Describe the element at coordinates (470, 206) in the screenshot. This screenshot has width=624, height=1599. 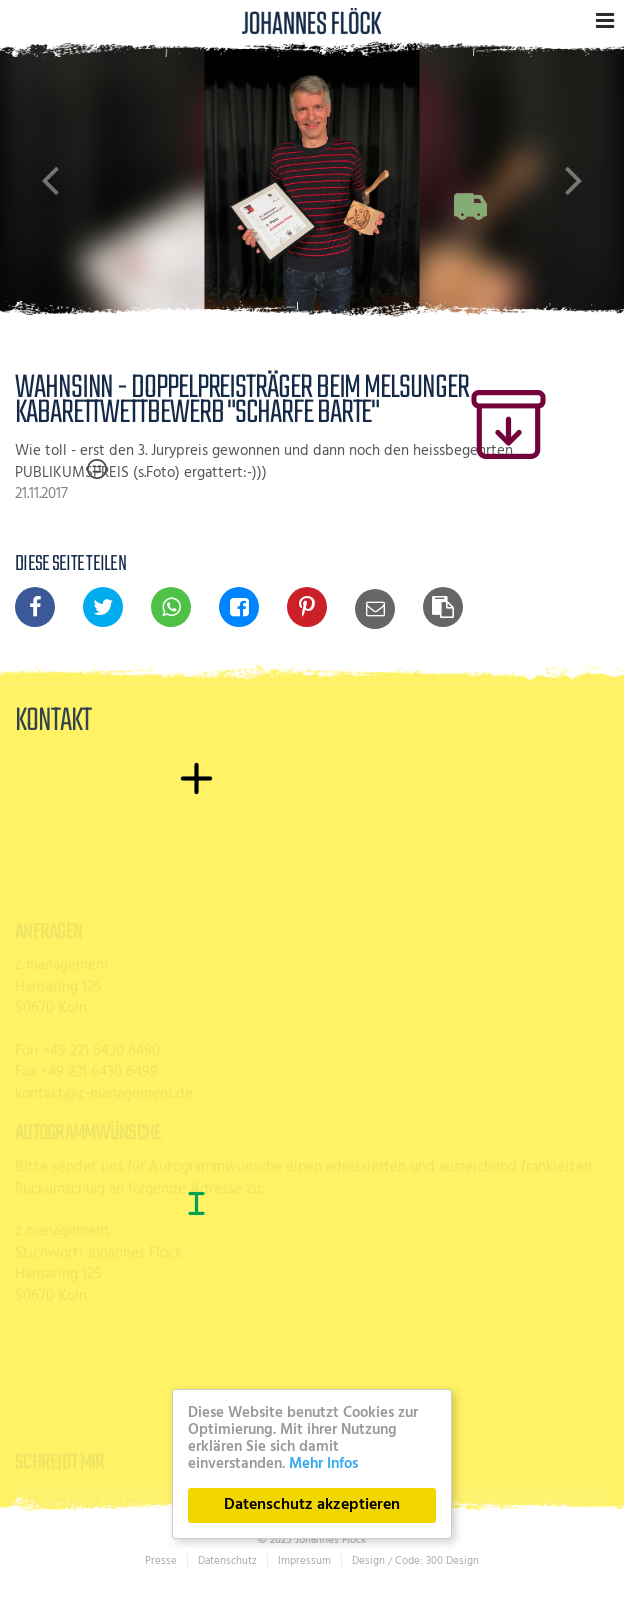
I see `track your delivery status` at that location.